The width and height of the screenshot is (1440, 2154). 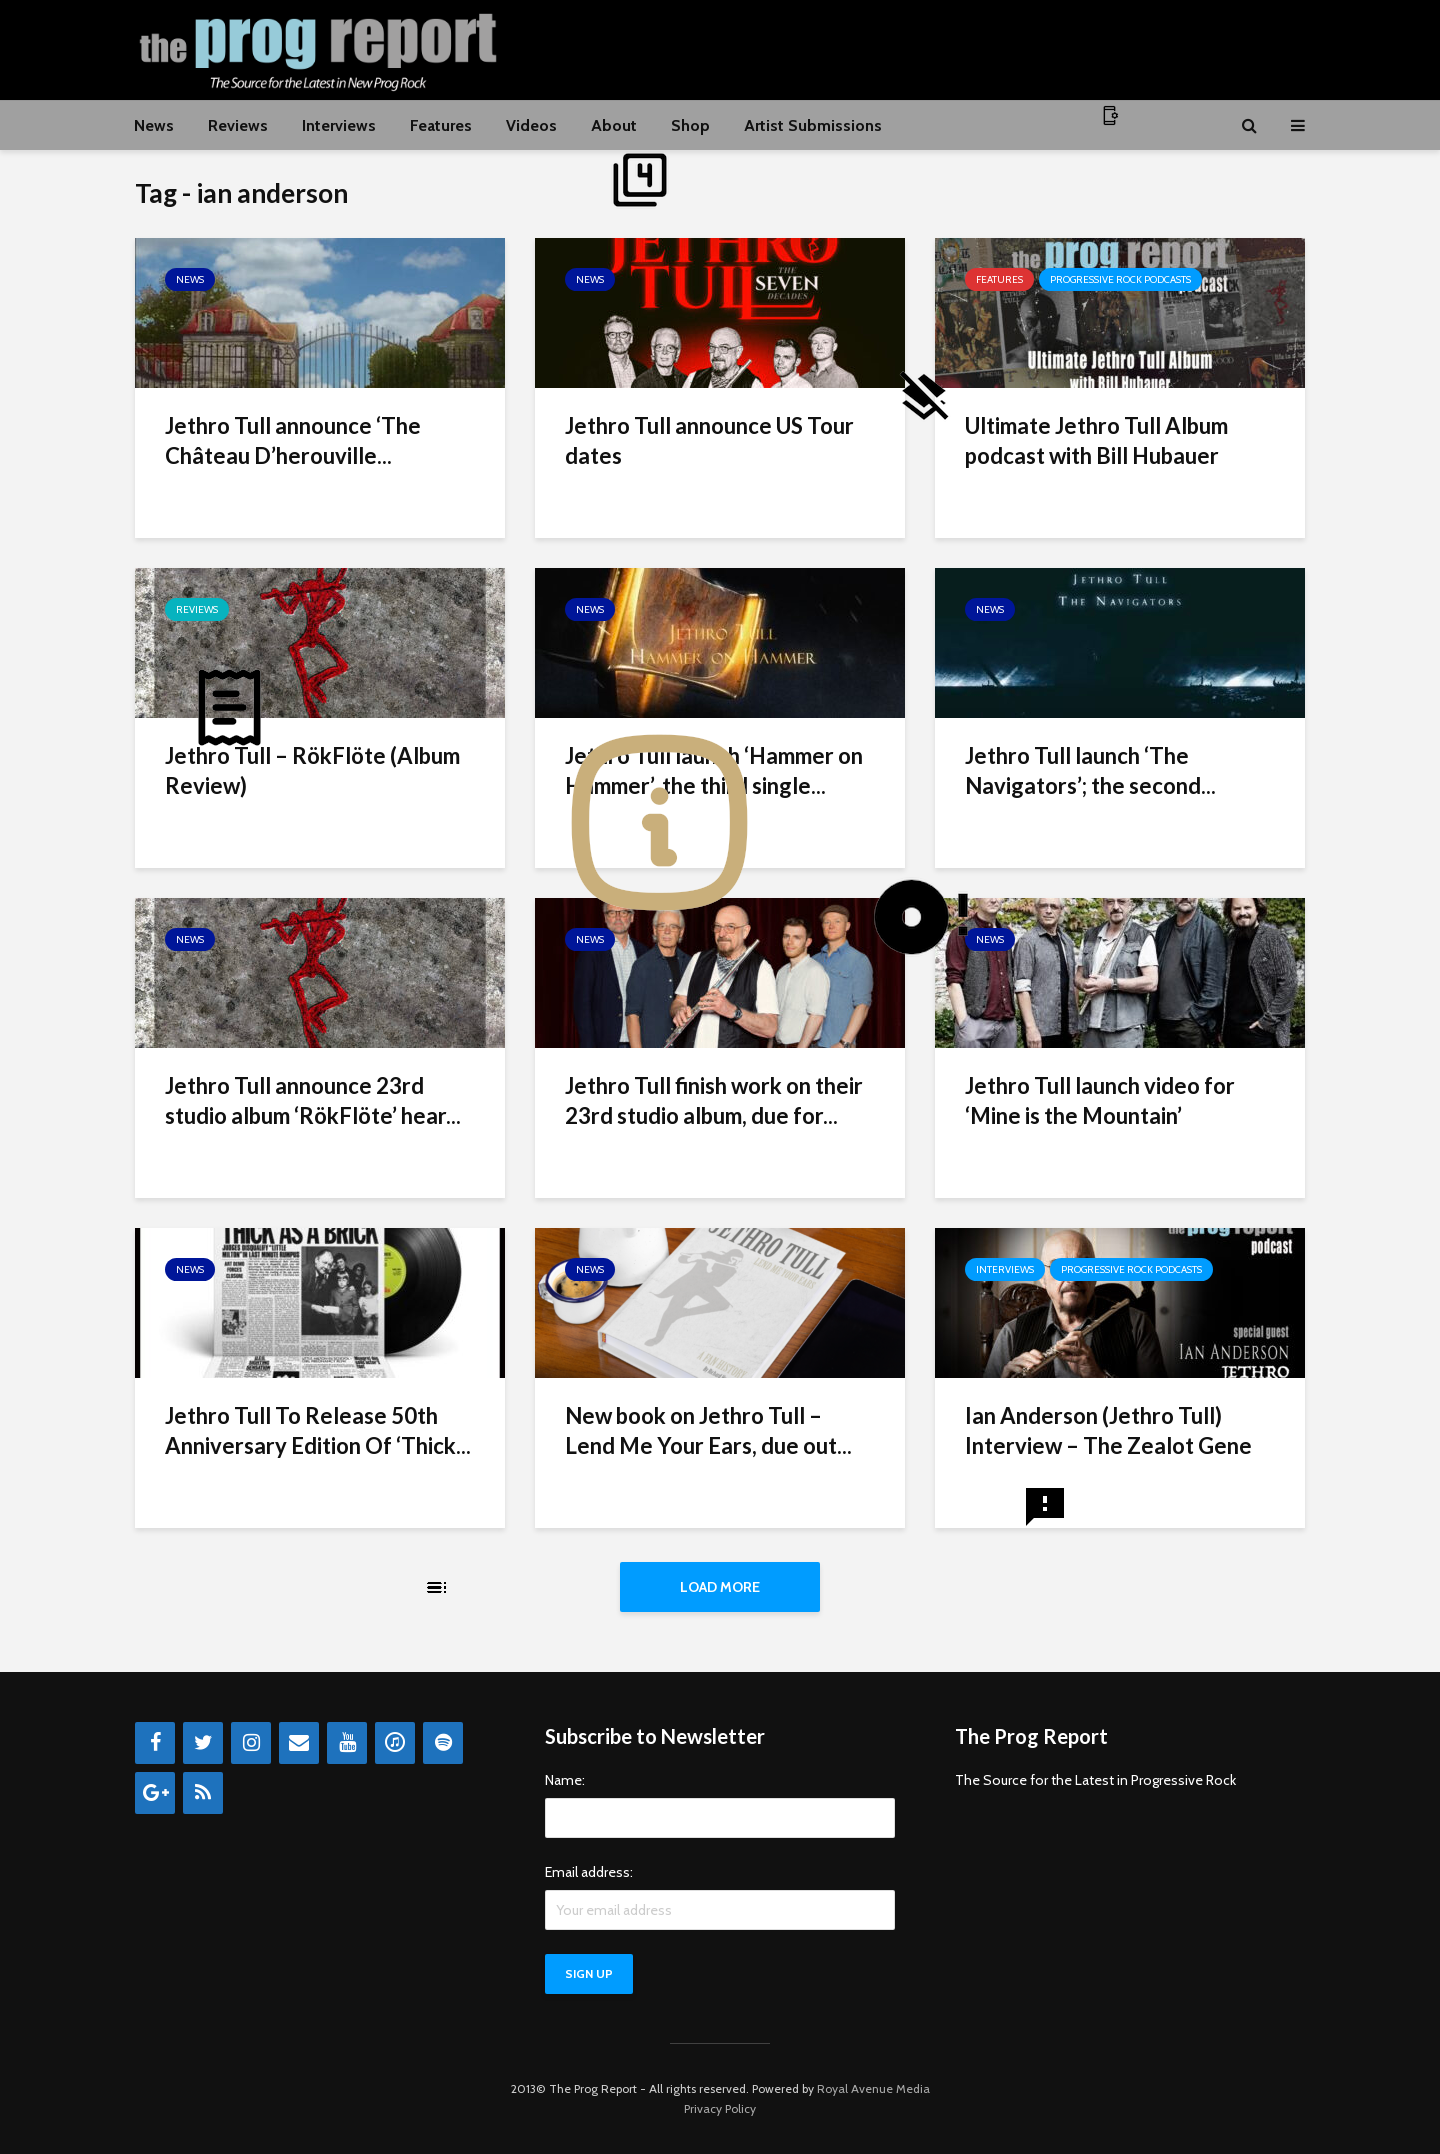 I want to click on access app settings, so click(x=1109, y=115).